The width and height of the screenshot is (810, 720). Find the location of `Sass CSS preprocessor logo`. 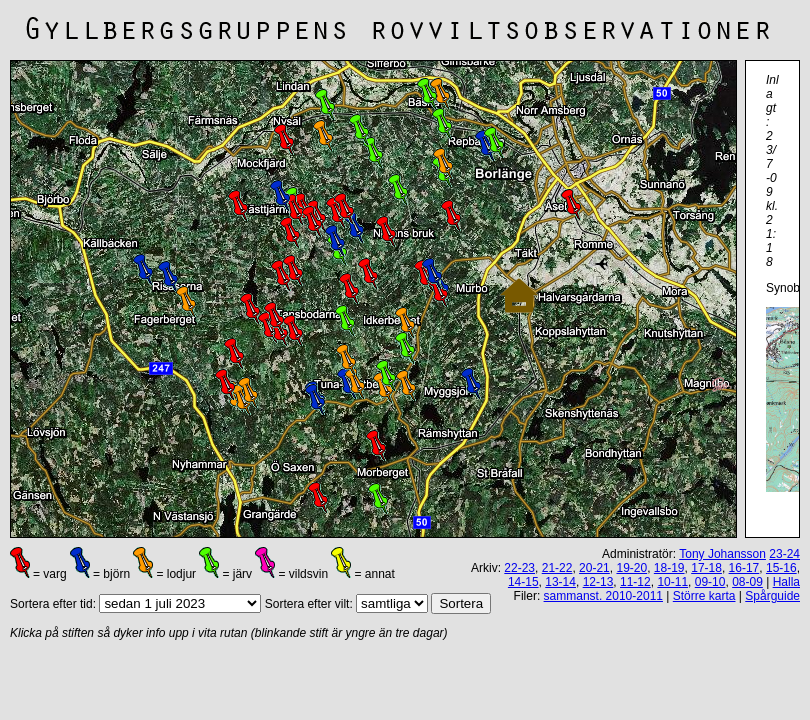

Sass CSS preprocessor logo is located at coordinates (721, 384).